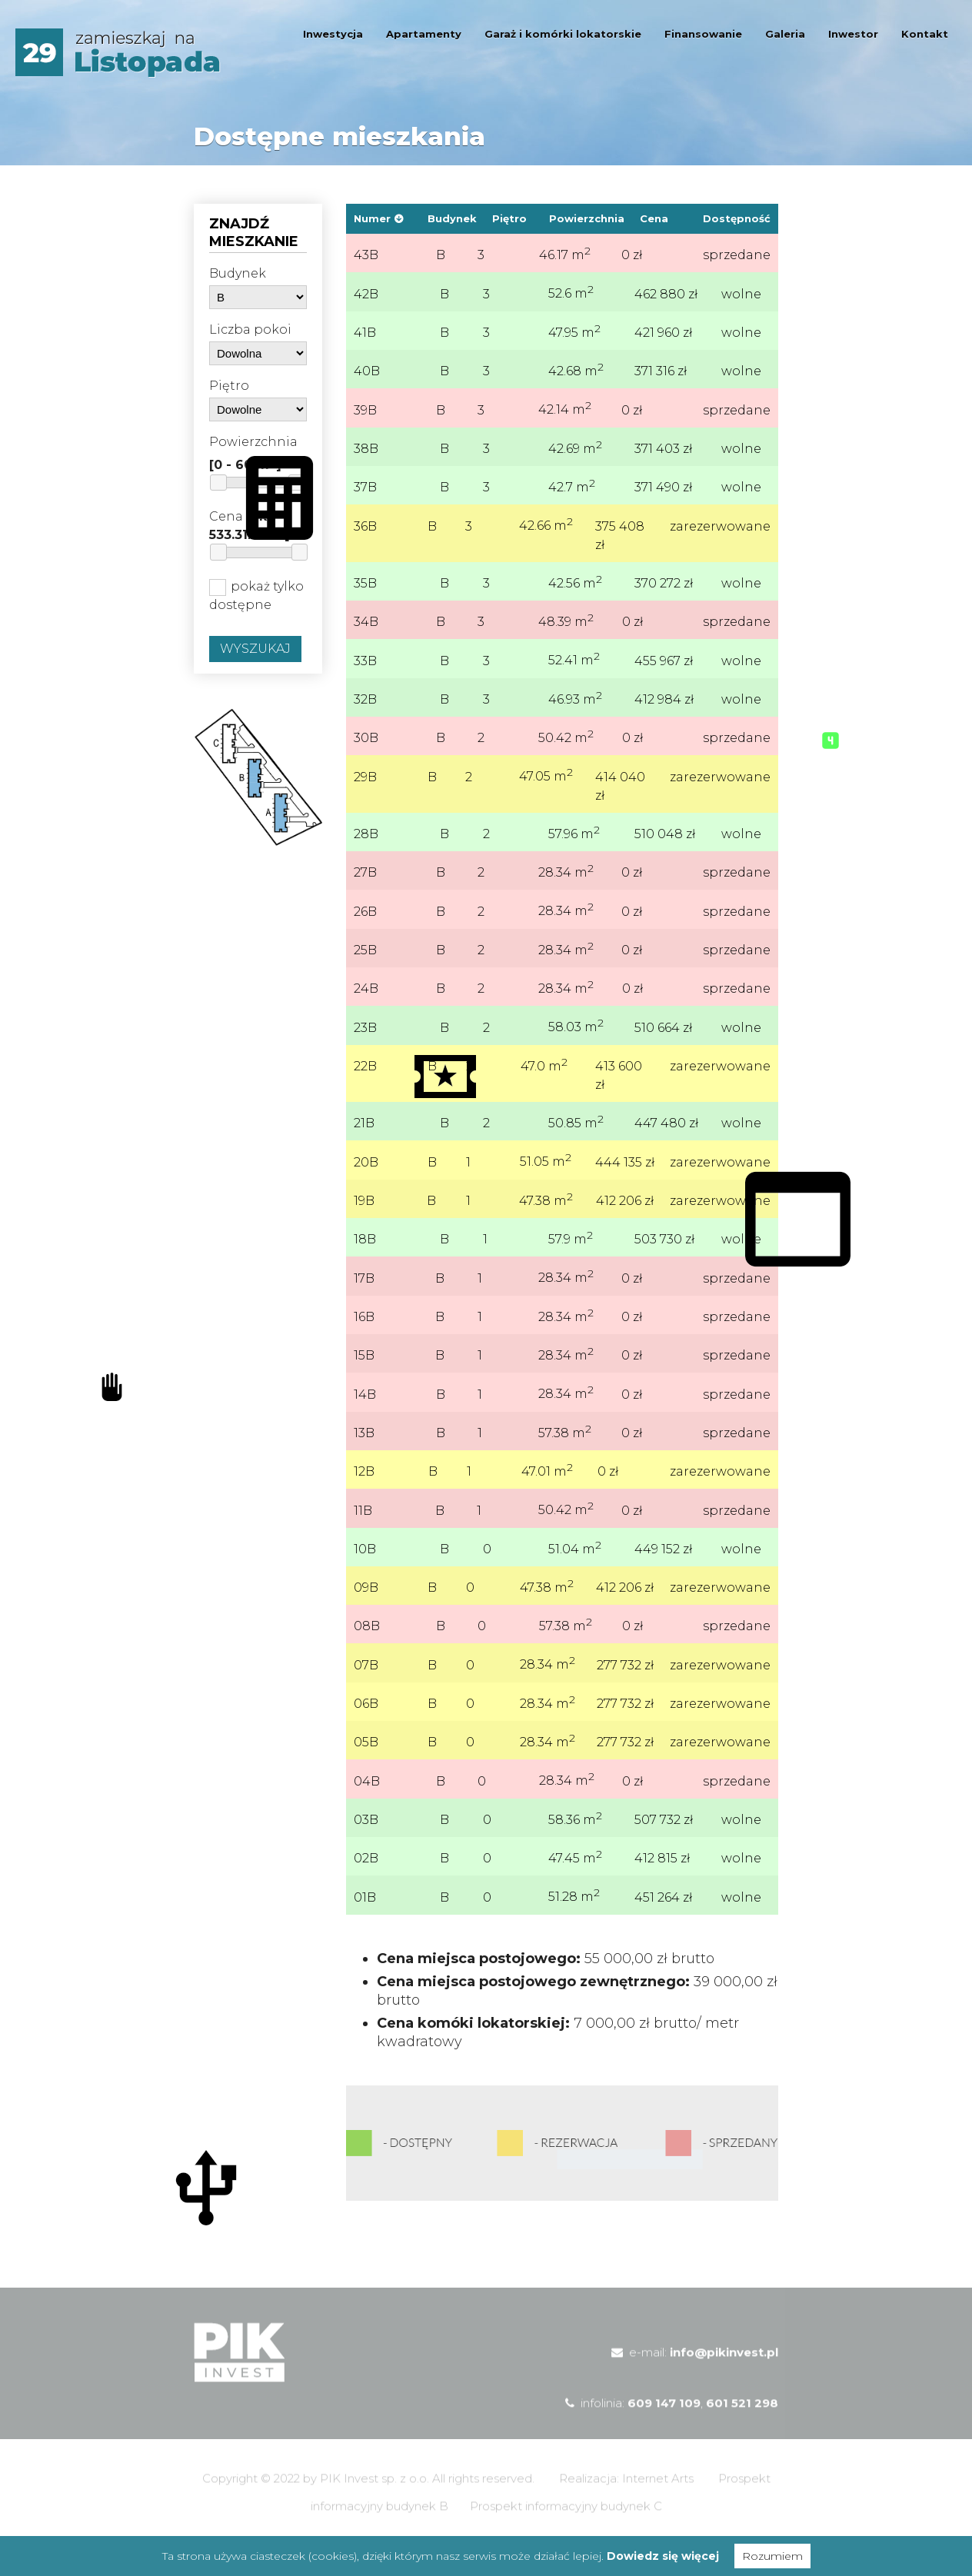  I want to click on select option 4 from a numbered list, so click(831, 741).